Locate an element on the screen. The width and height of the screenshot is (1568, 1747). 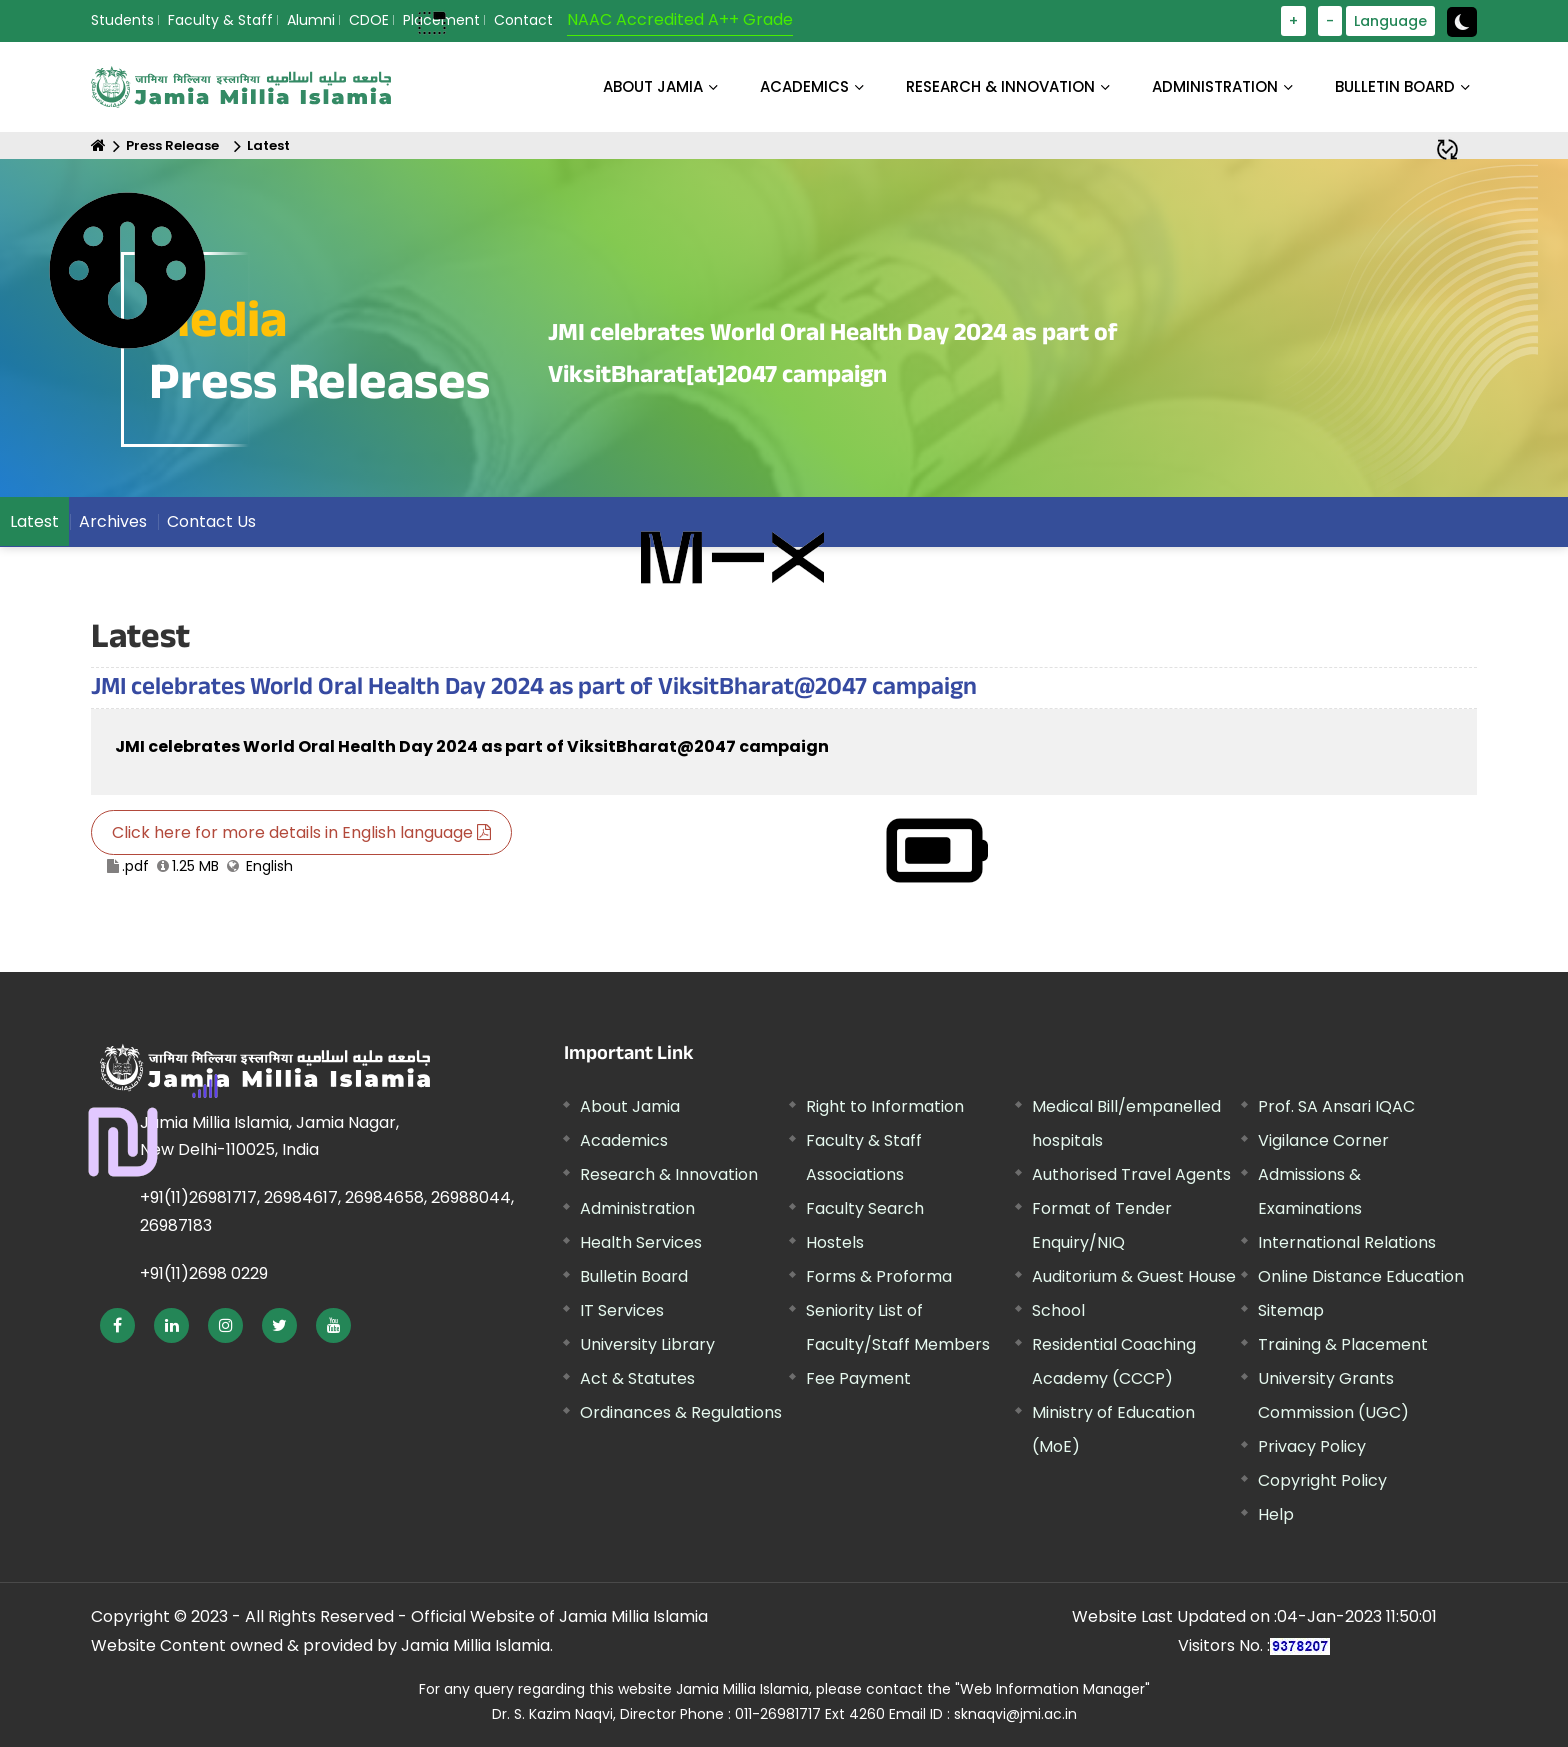
an inactive or background browser tab is located at coordinates (432, 23).